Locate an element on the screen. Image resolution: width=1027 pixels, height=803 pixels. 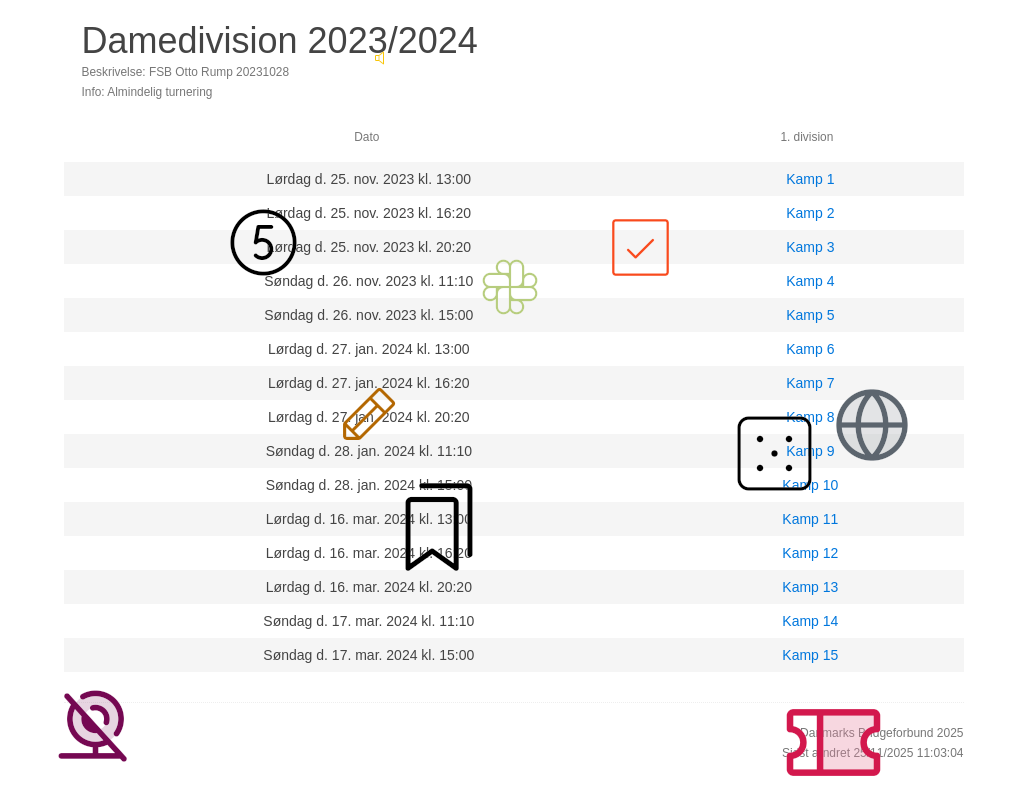
webcam is disabled or turned off is located at coordinates (95, 727).